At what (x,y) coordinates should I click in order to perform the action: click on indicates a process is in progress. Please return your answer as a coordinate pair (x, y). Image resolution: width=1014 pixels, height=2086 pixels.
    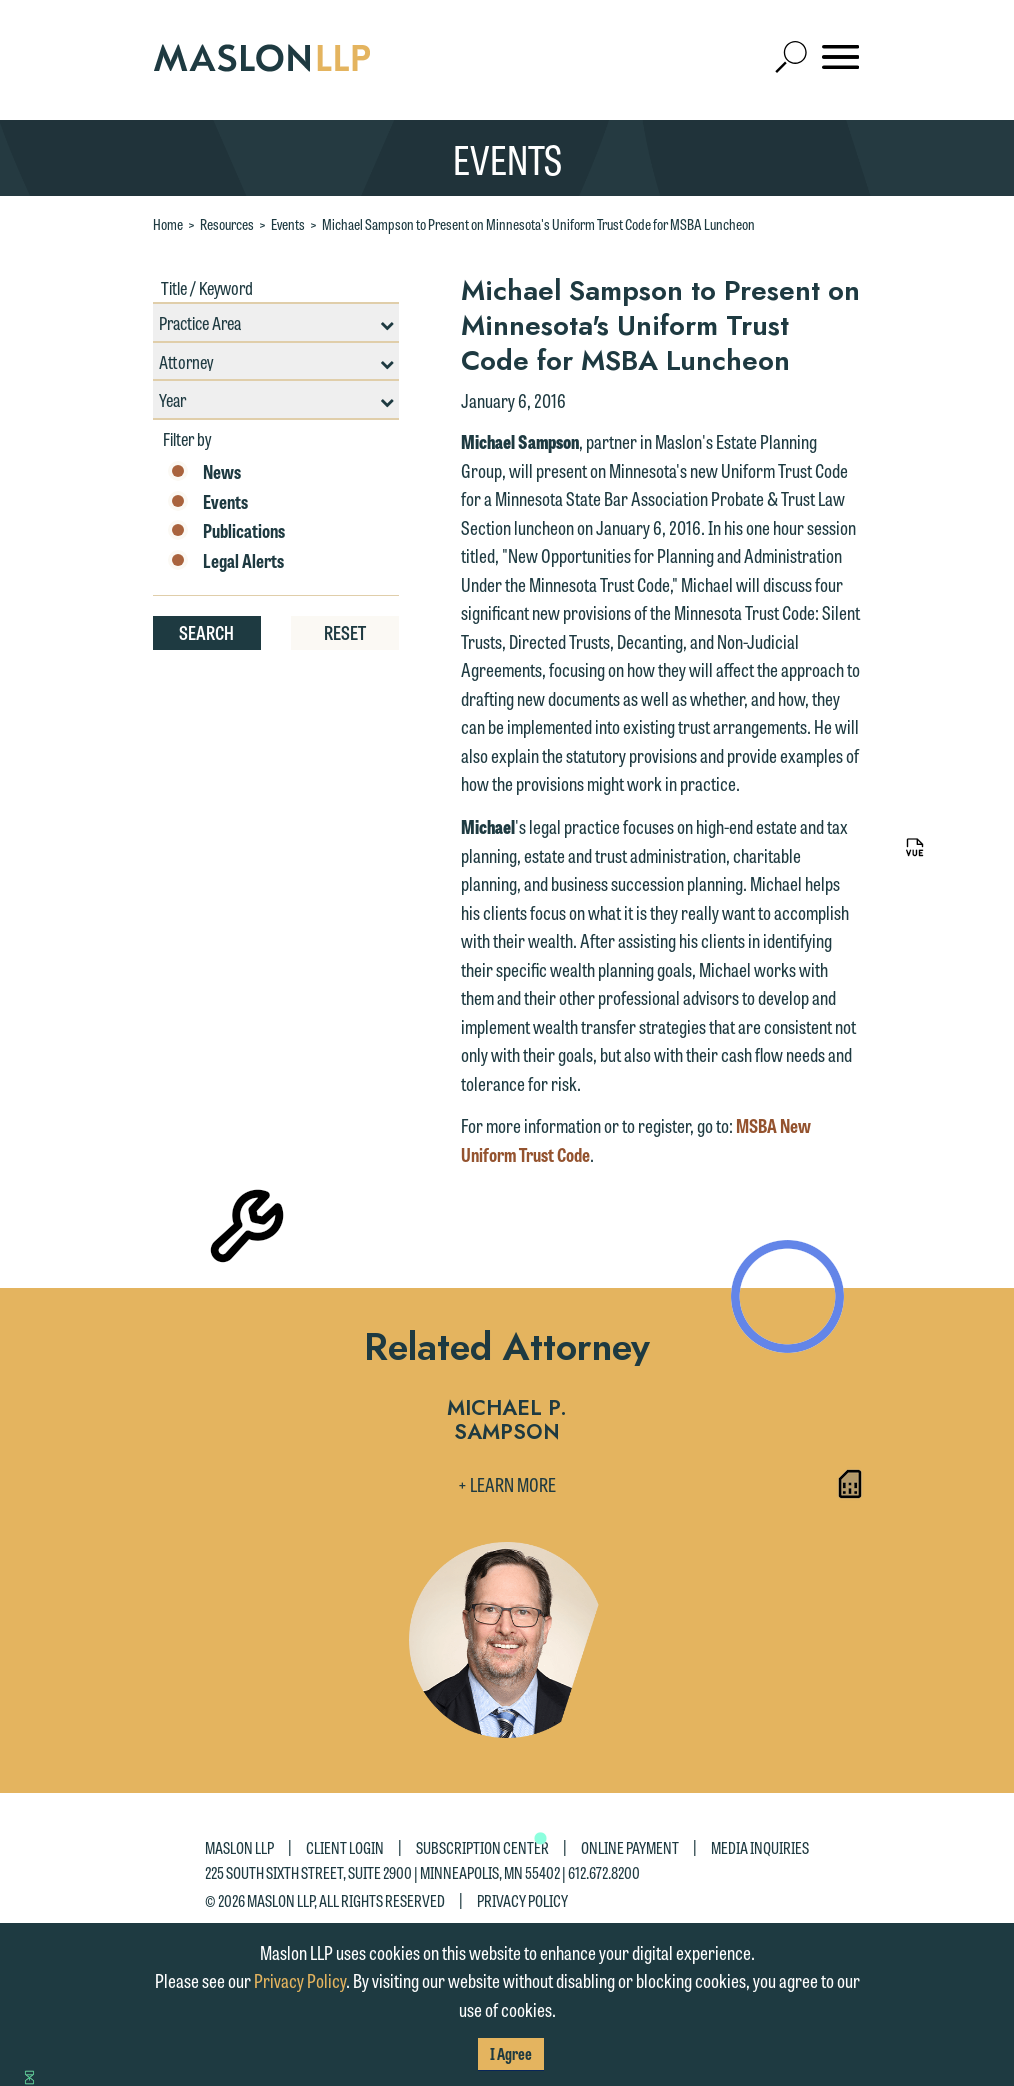
    Looking at the image, I should click on (29, 2077).